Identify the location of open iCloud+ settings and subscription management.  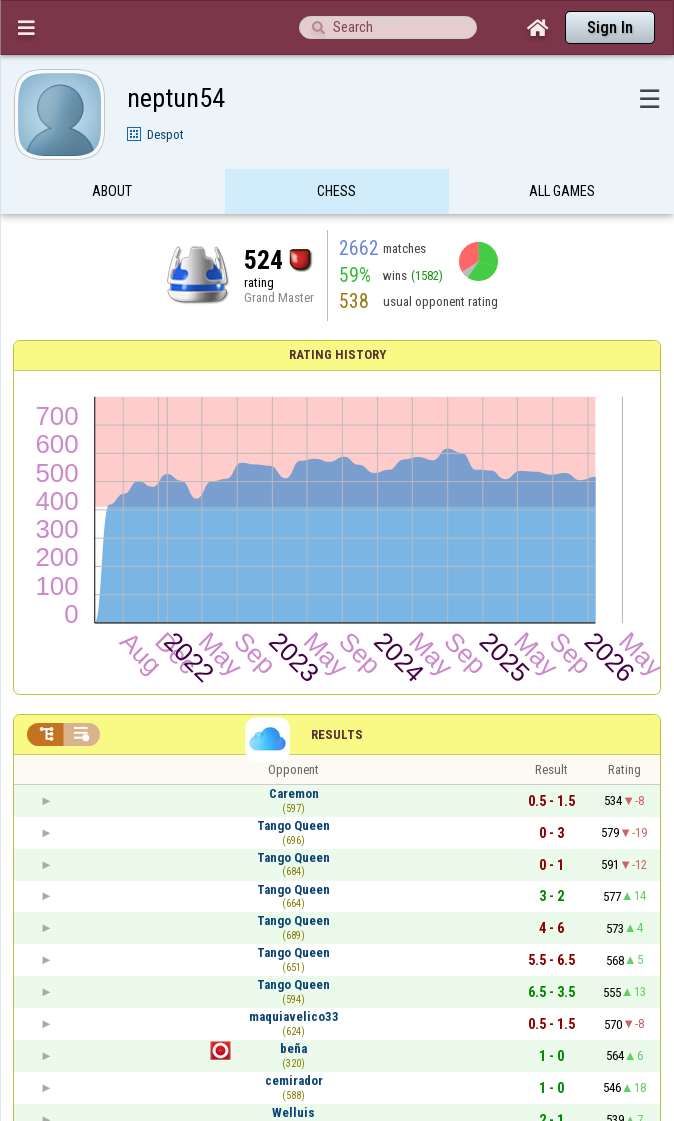
(267, 739).